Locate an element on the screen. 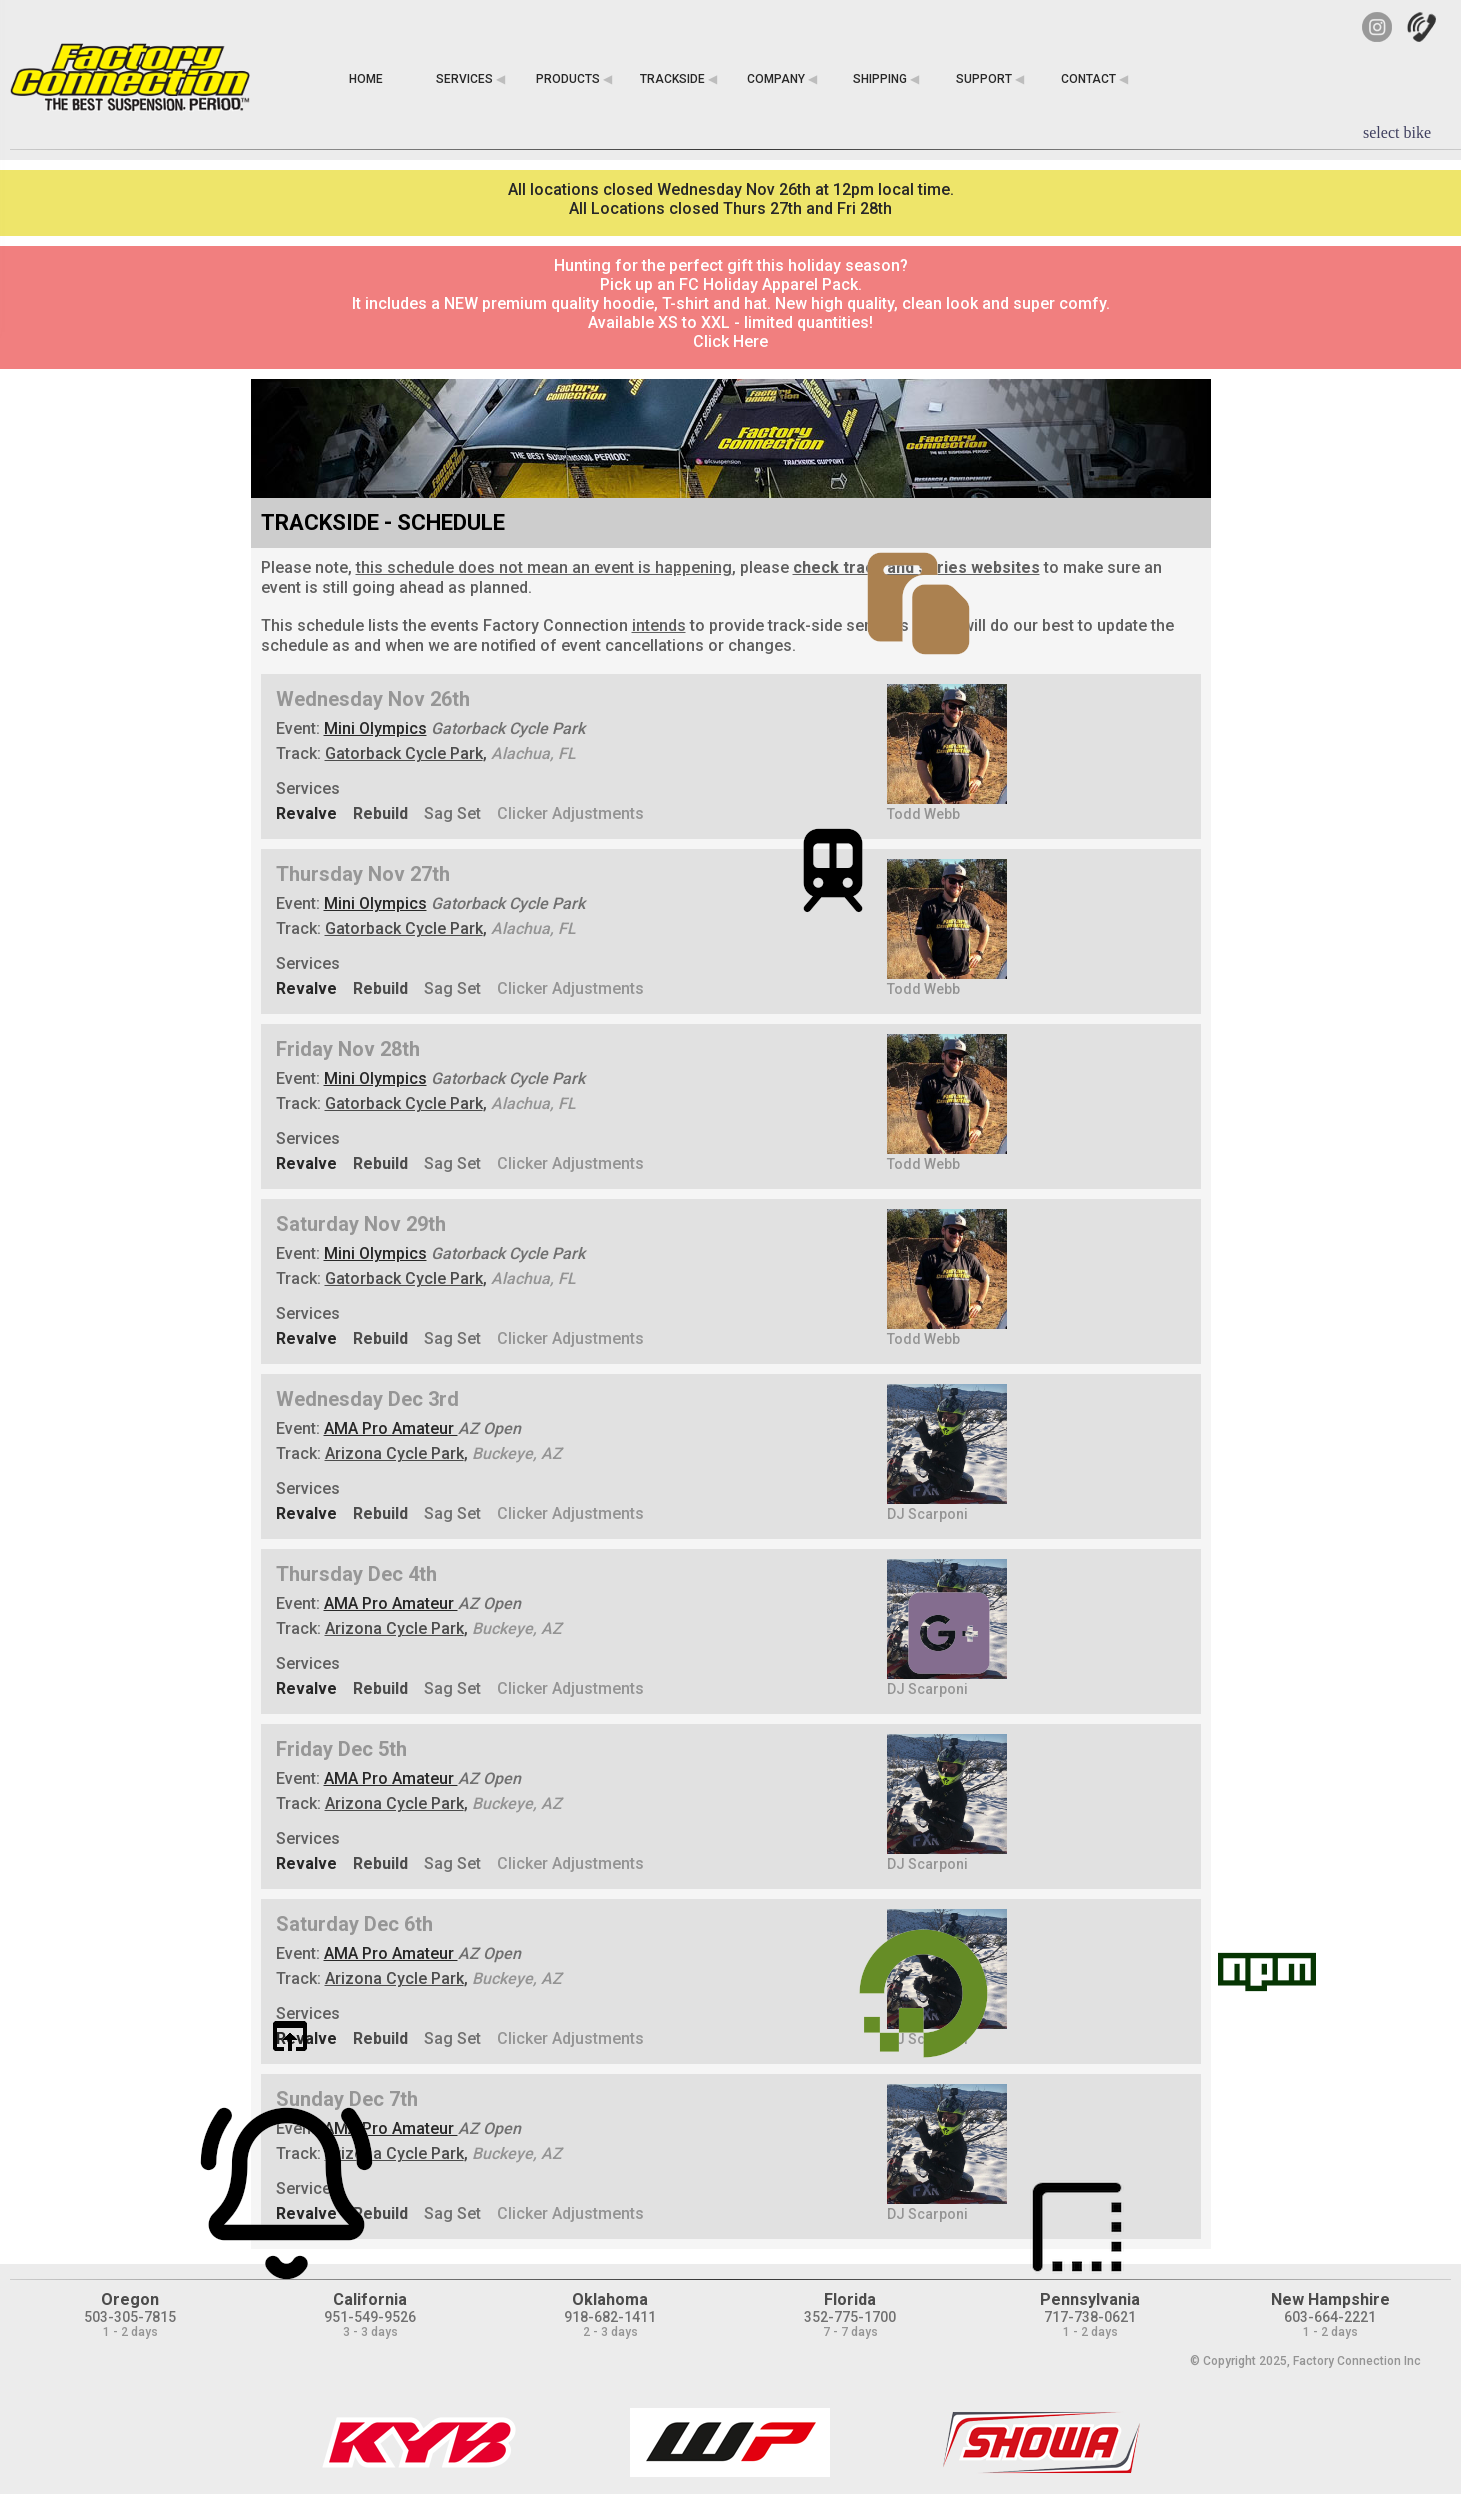 The width and height of the screenshot is (1461, 2502). paste copied content from clipboard is located at coordinates (918, 603).